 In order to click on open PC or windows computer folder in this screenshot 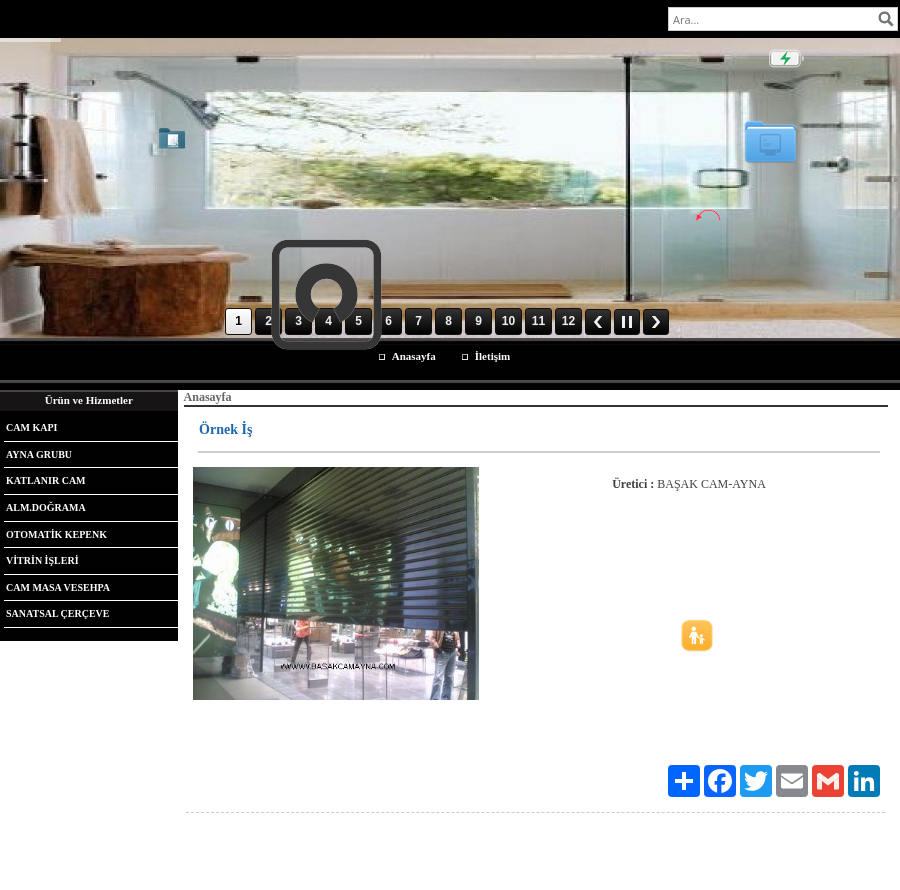, I will do `click(770, 141)`.